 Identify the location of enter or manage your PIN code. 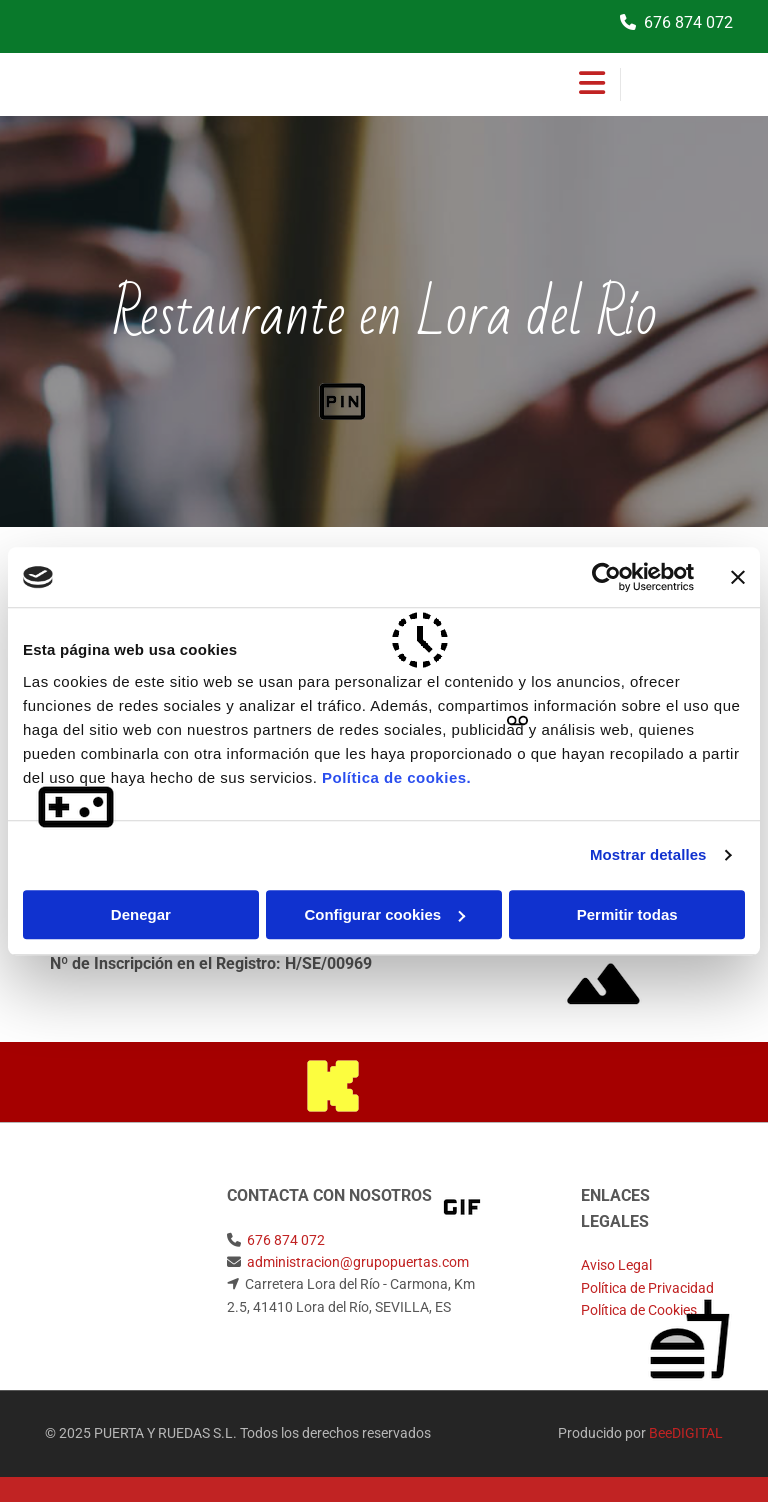
(342, 401).